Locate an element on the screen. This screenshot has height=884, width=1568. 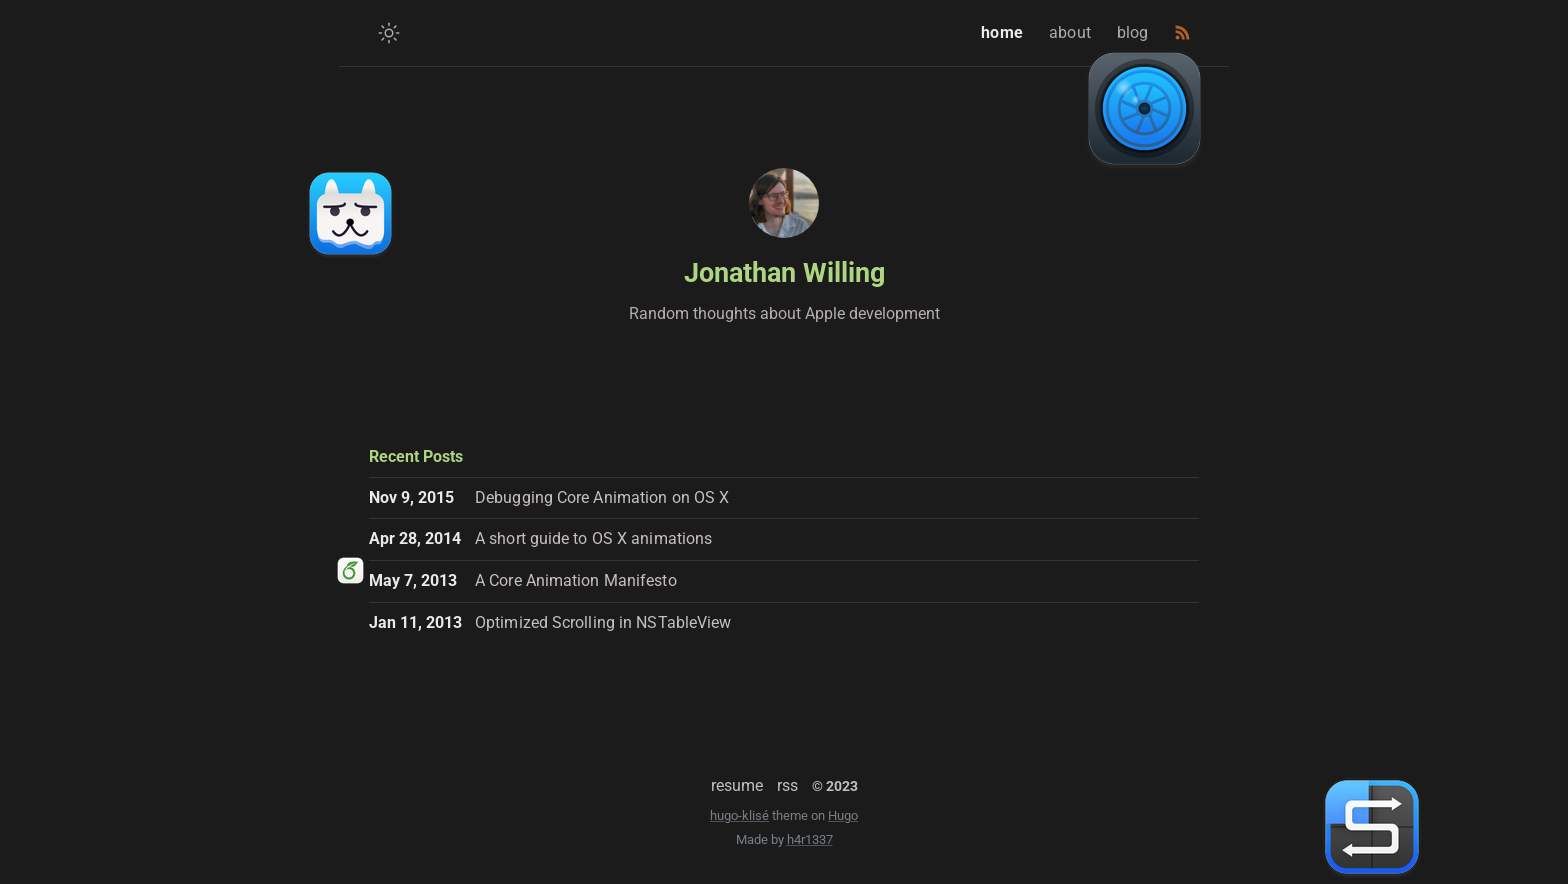
open overleaf document editor is located at coordinates (350, 570).